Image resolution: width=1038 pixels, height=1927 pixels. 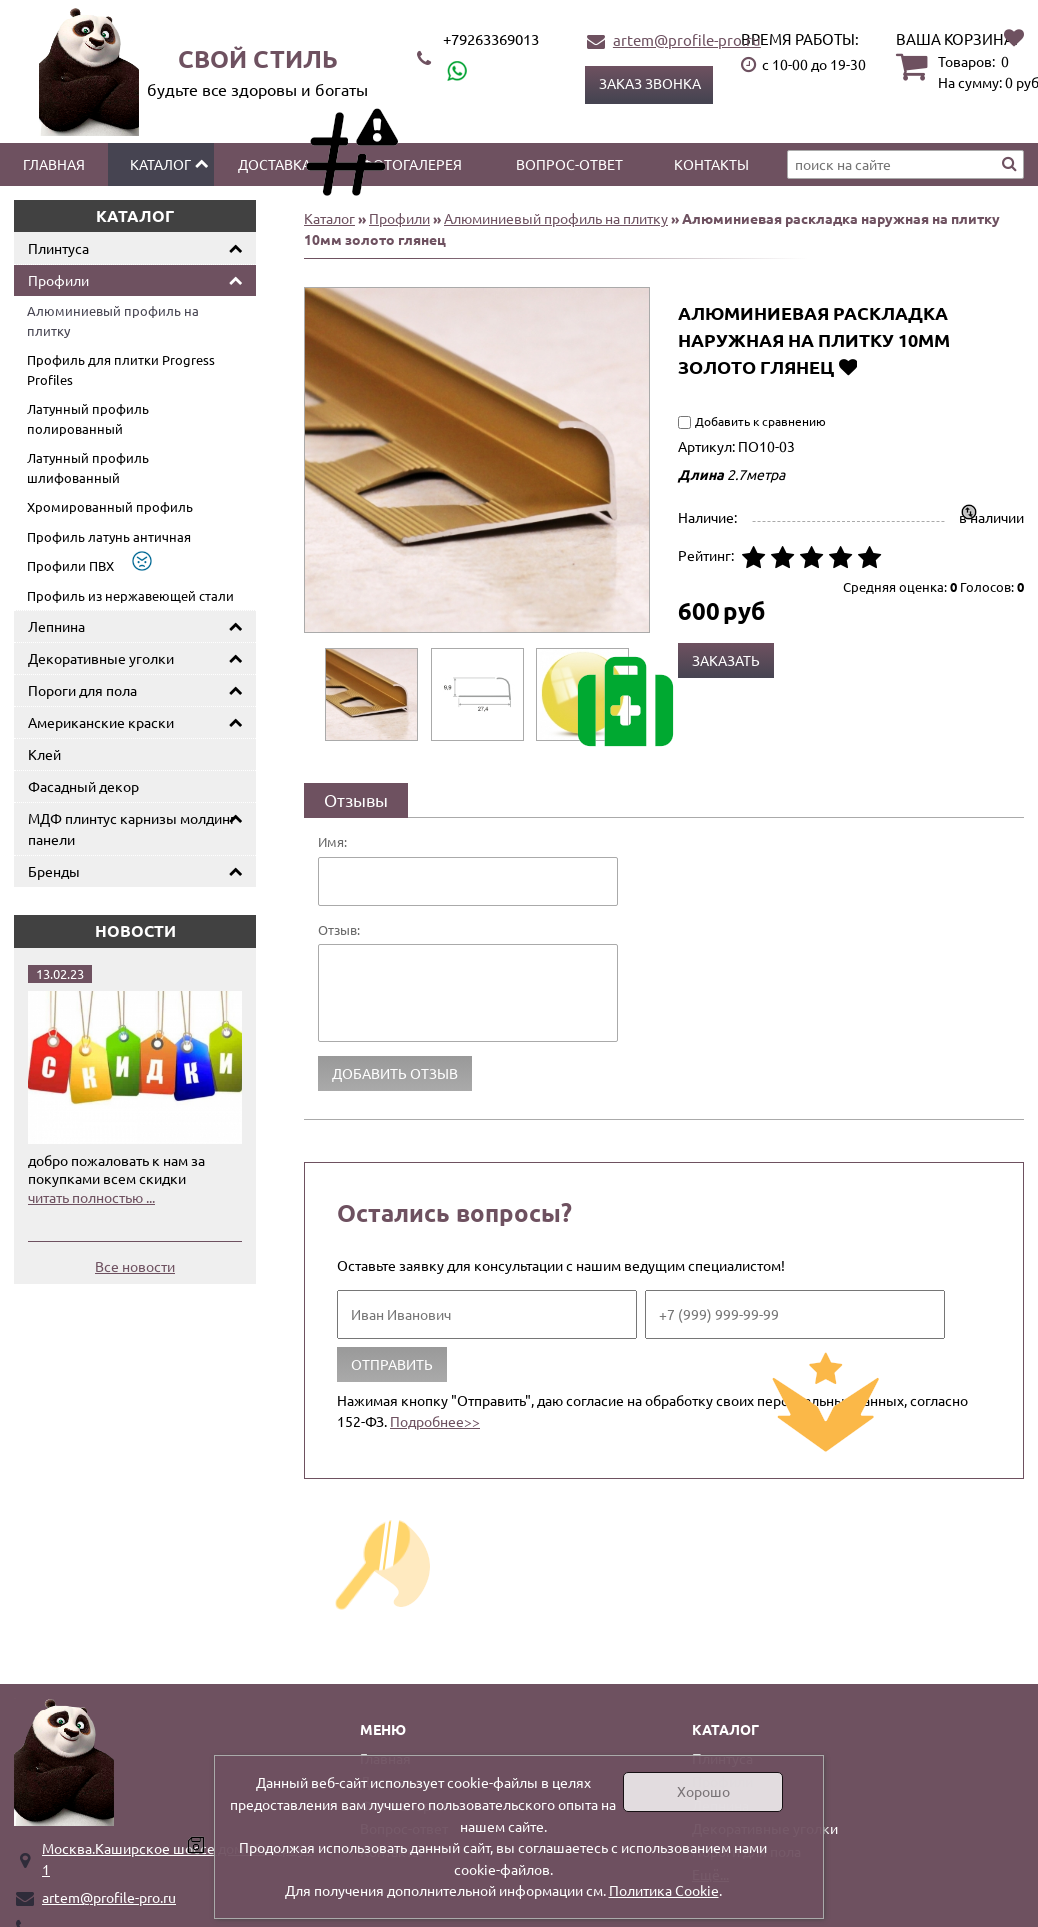 What do you see at coordinates (348, 154) in the screenshot?
I see `indicates an age-restricted or nsfw text channel` at bounding box center [348, 154].